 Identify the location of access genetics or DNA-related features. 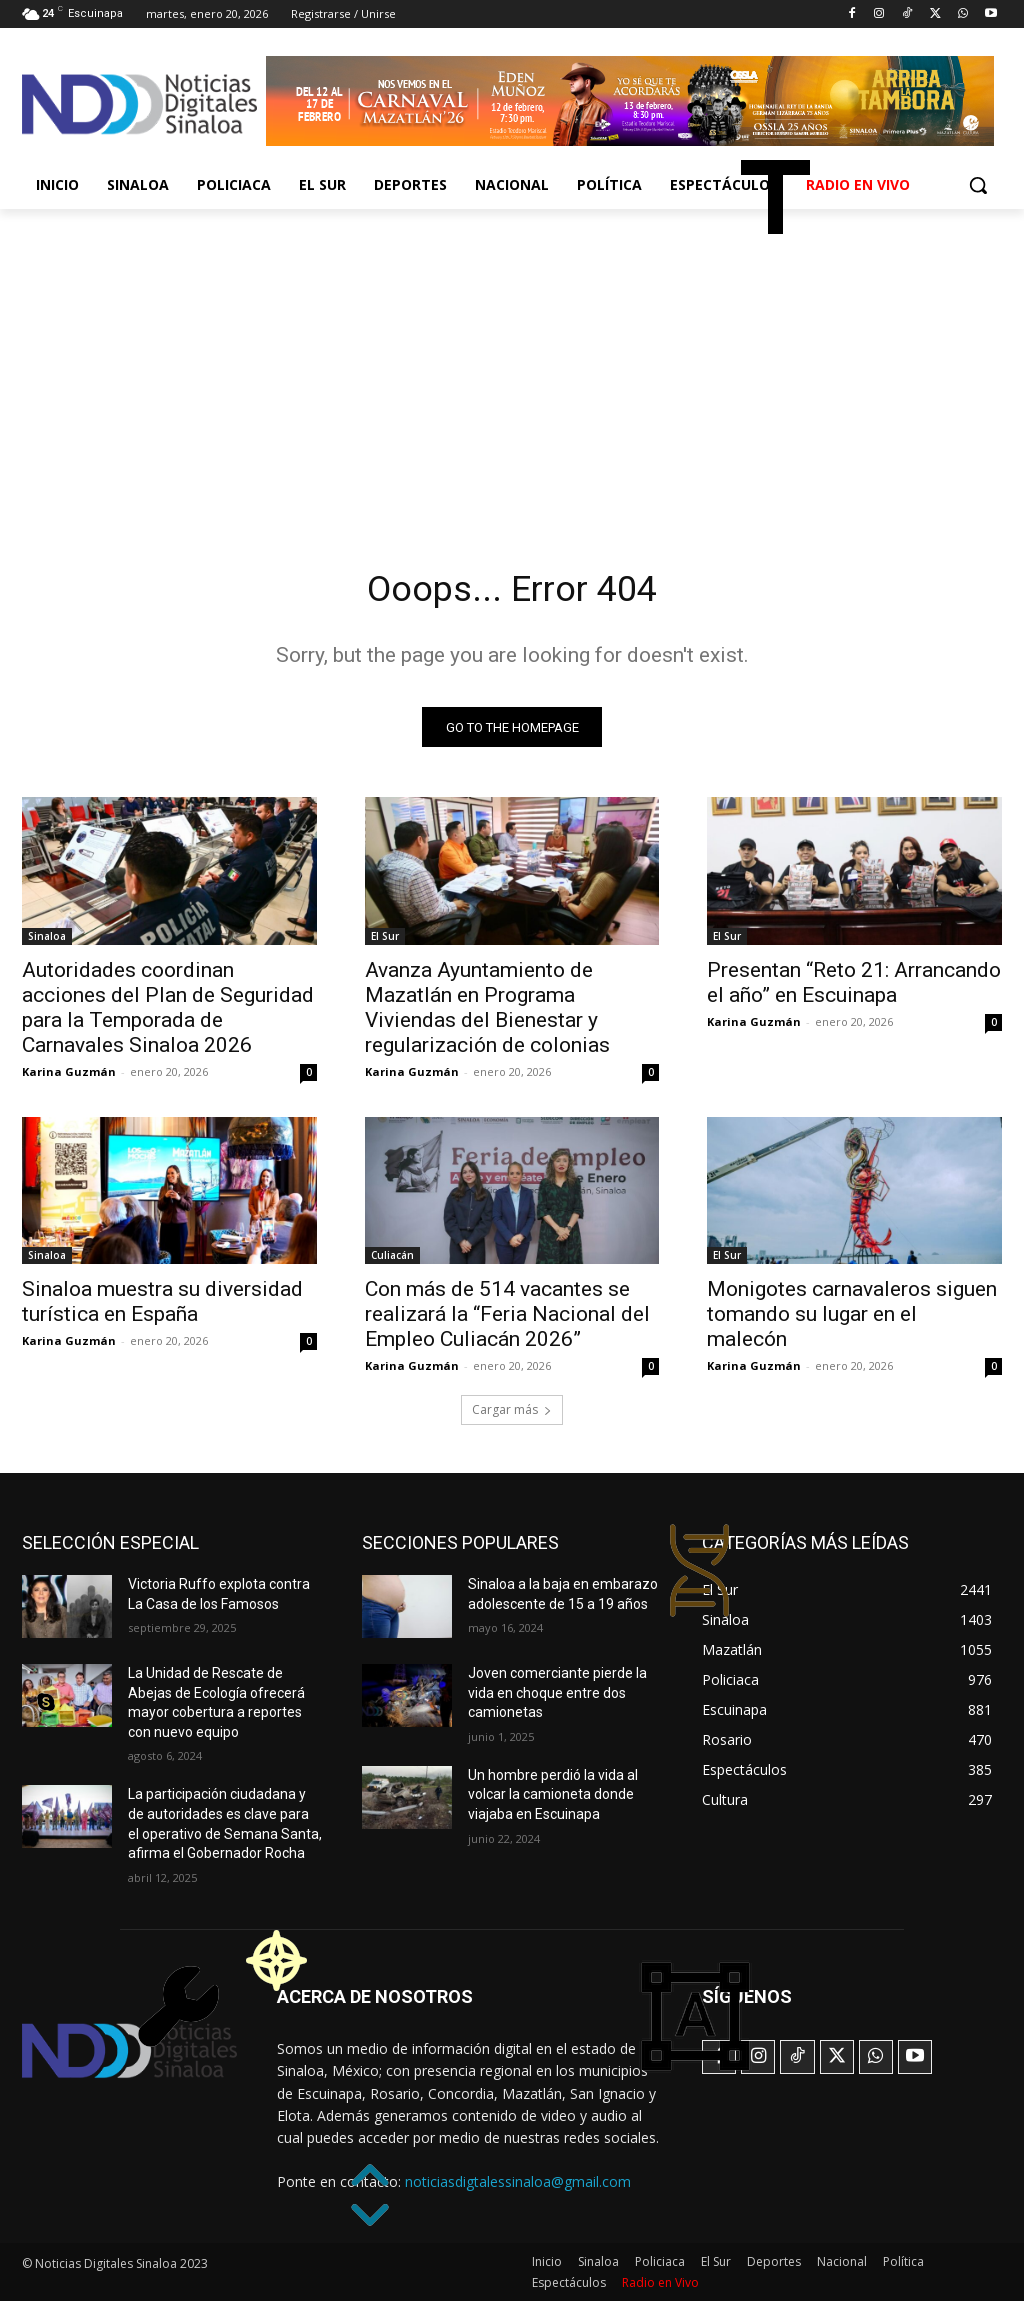
(699, 1570).